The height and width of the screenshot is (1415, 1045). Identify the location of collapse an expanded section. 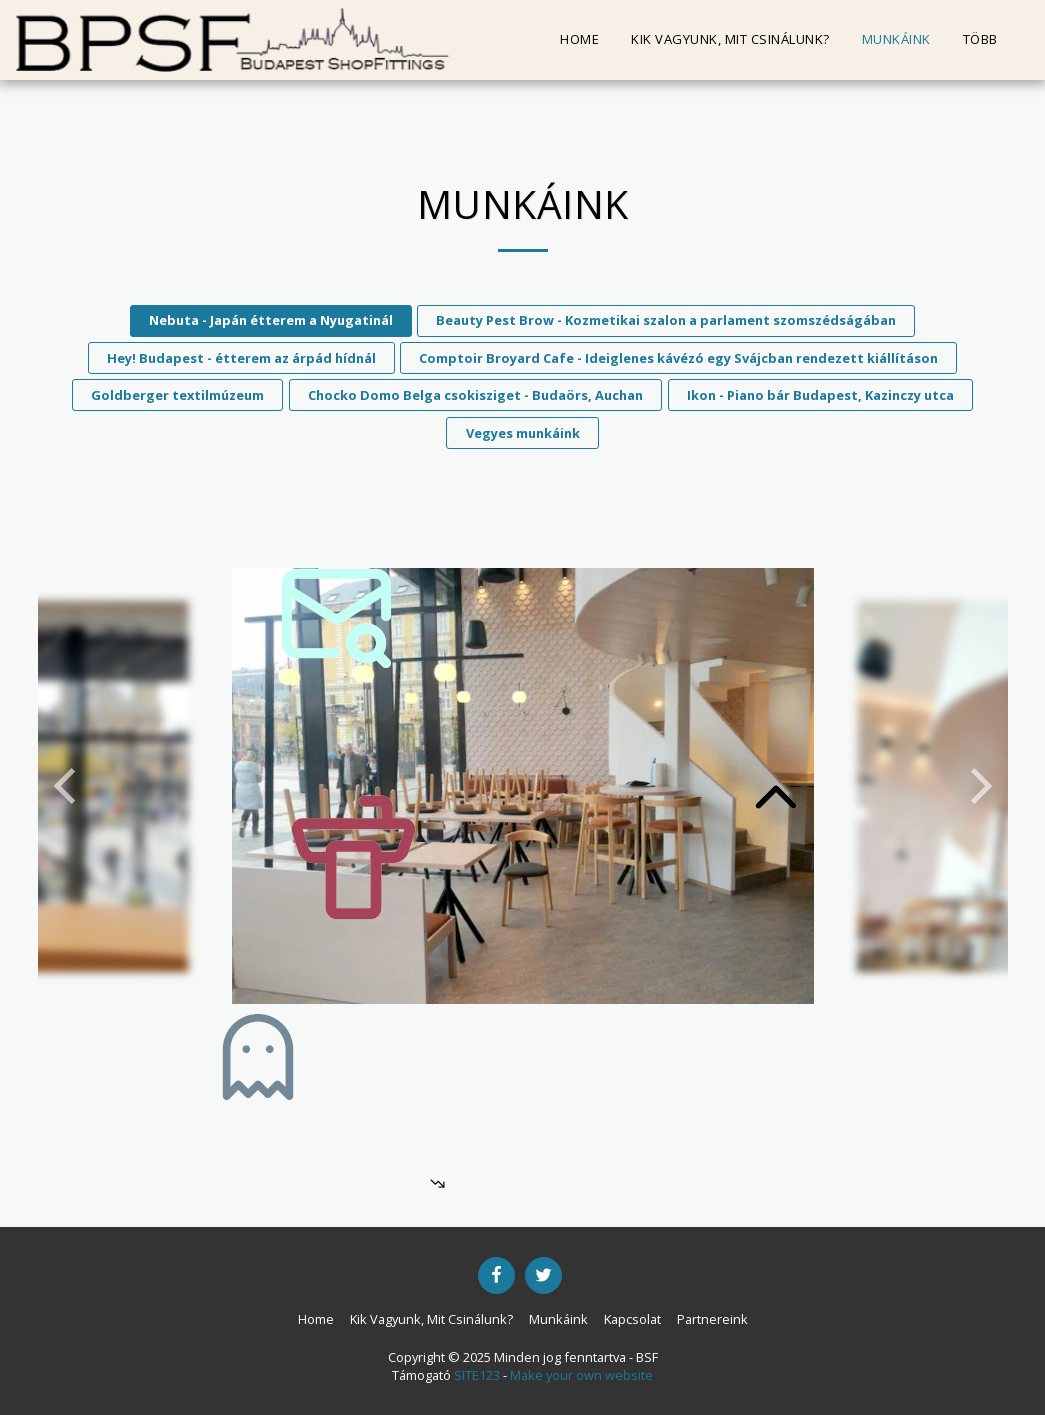
(776, 797).